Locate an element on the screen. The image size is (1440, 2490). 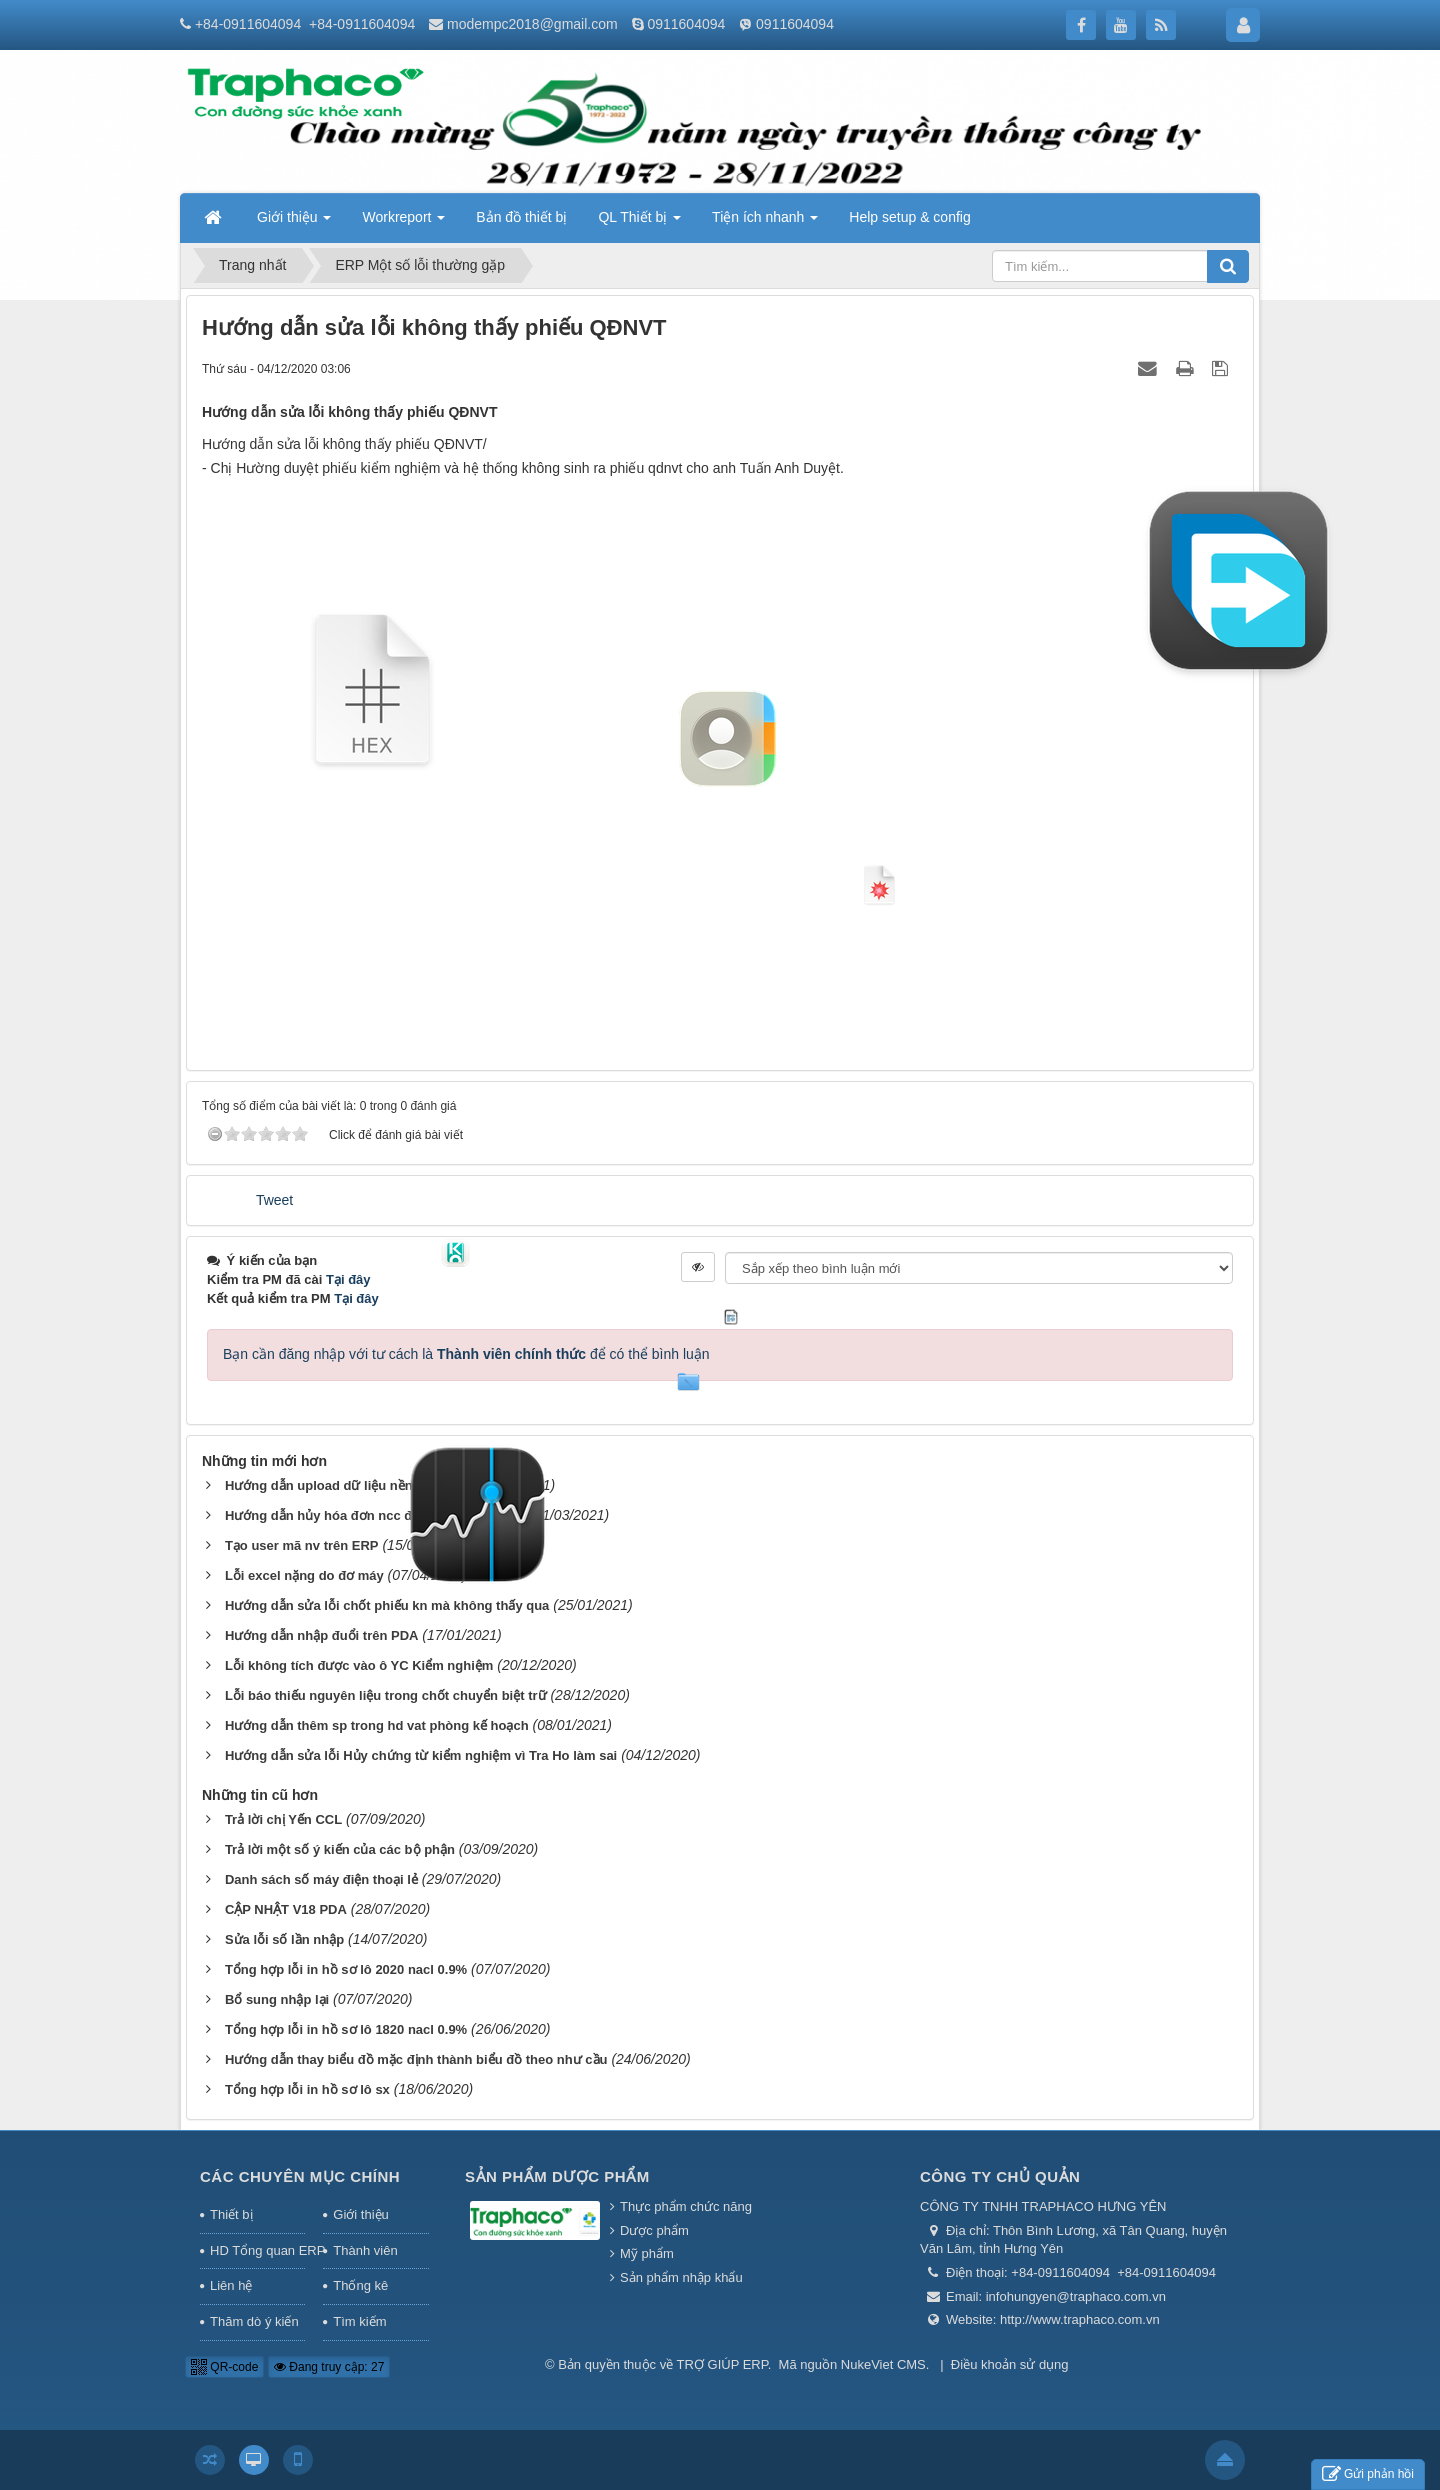
open a hexadecimal data file is located at coordinates (372, 691).